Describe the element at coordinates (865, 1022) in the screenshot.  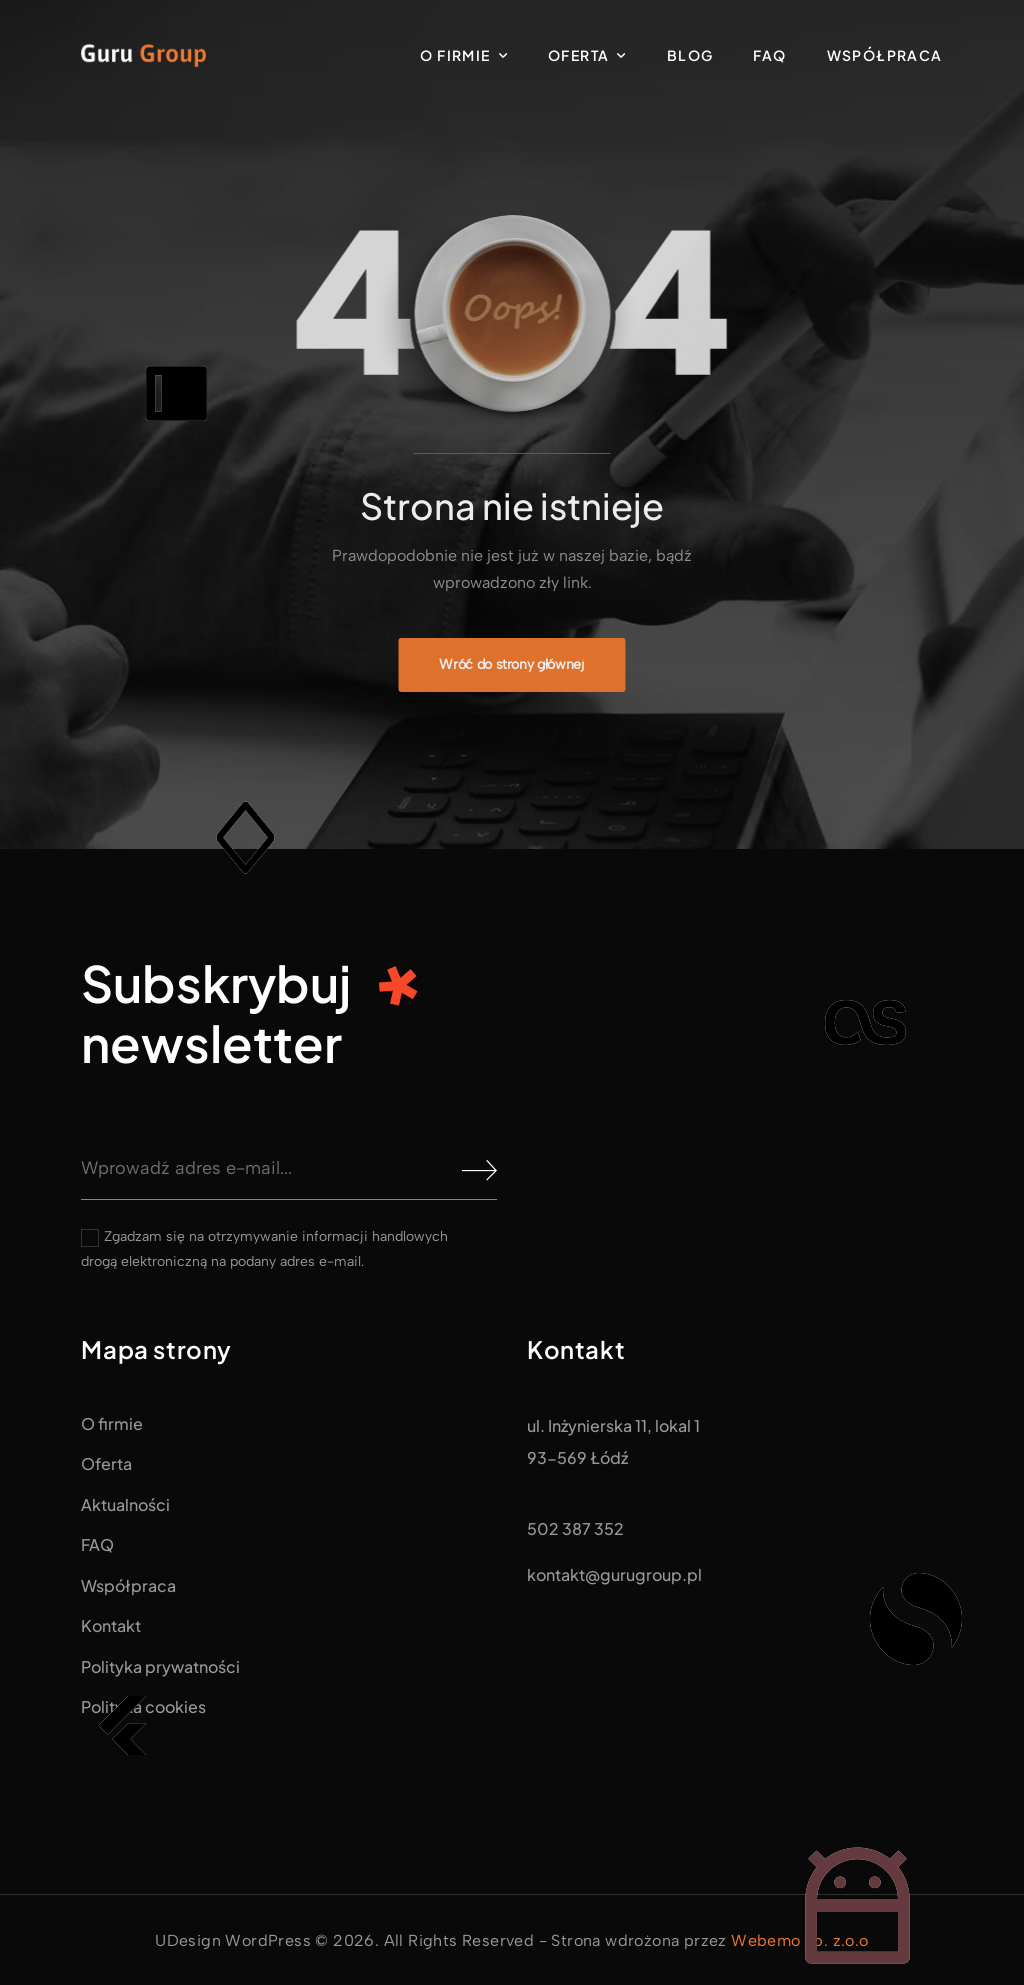
I see `open Last.fm app` at that location.